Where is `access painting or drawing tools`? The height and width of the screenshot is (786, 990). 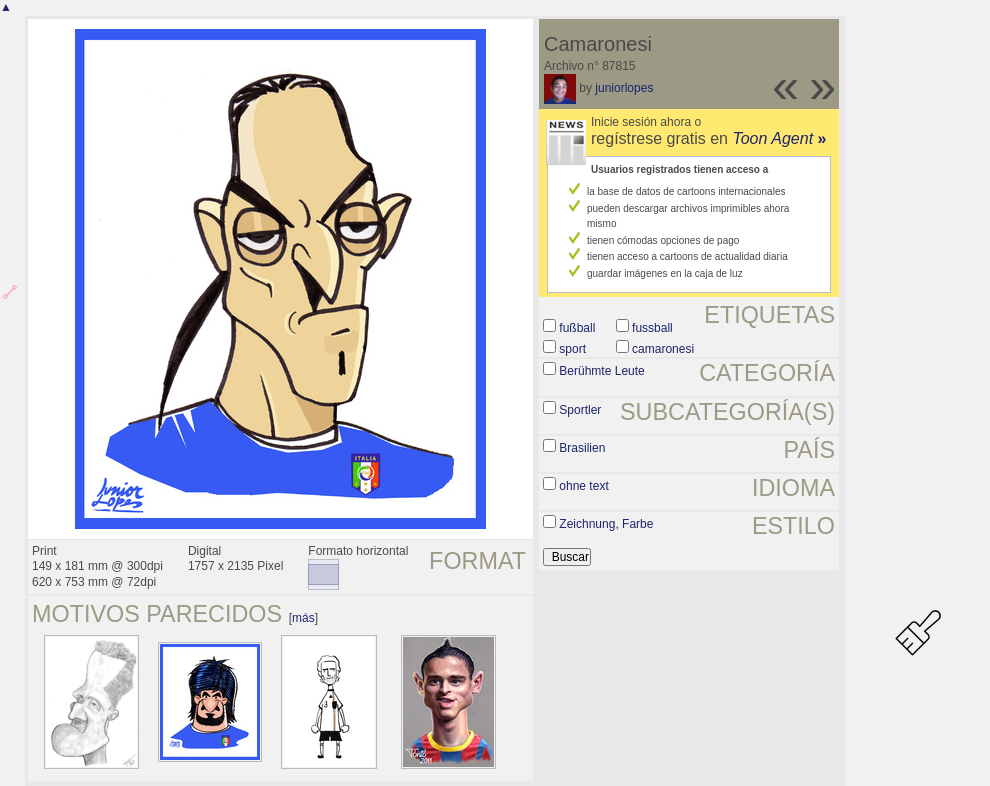 access painting or drawing tools is located at coordinates (919, 632).